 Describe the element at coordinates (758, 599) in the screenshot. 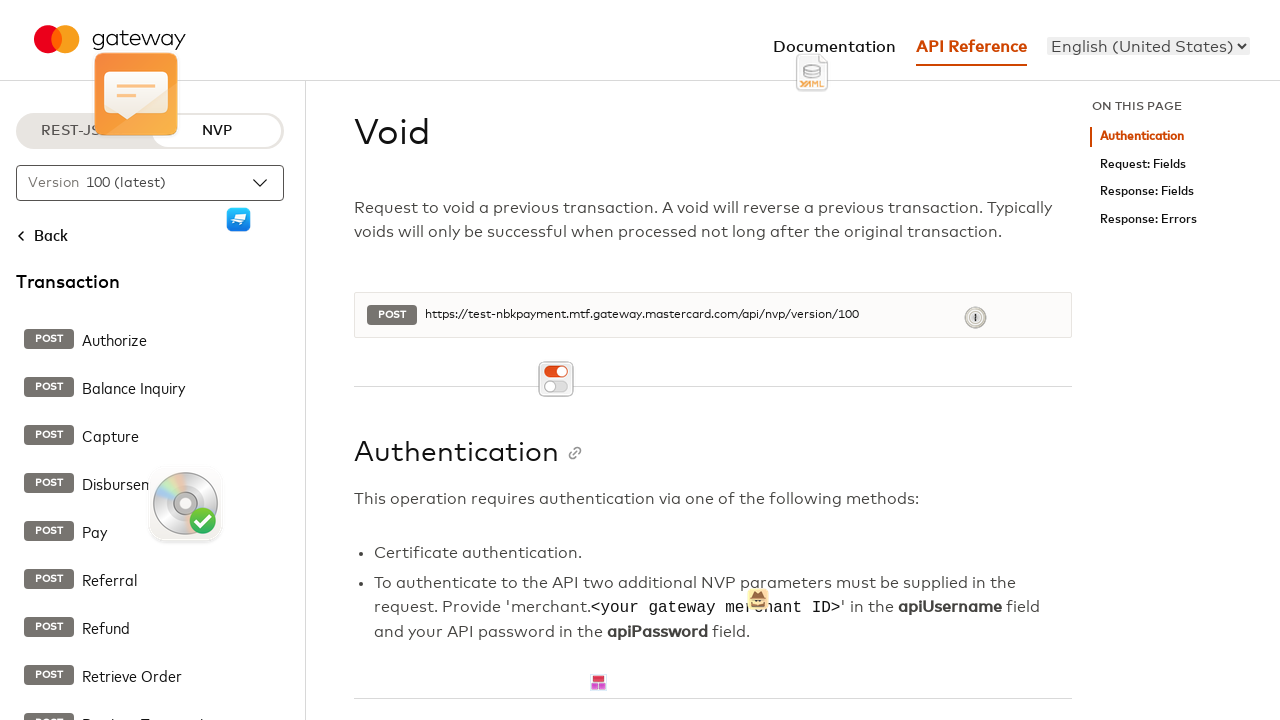

I see `open d-spy application for debugging d-bus` at that location.